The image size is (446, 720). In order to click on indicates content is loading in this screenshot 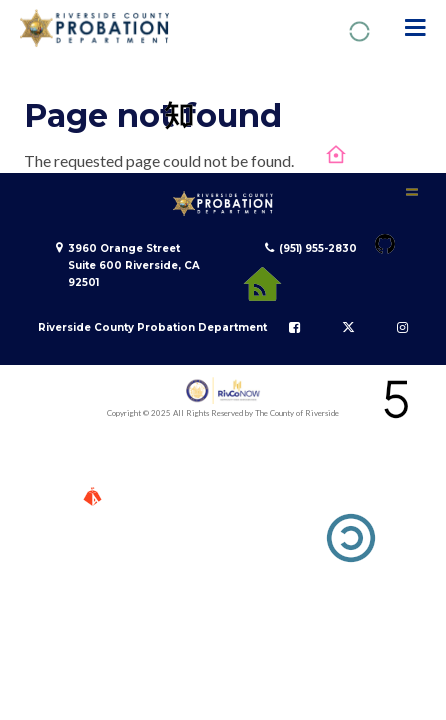, I will do `click(359, 31)`.